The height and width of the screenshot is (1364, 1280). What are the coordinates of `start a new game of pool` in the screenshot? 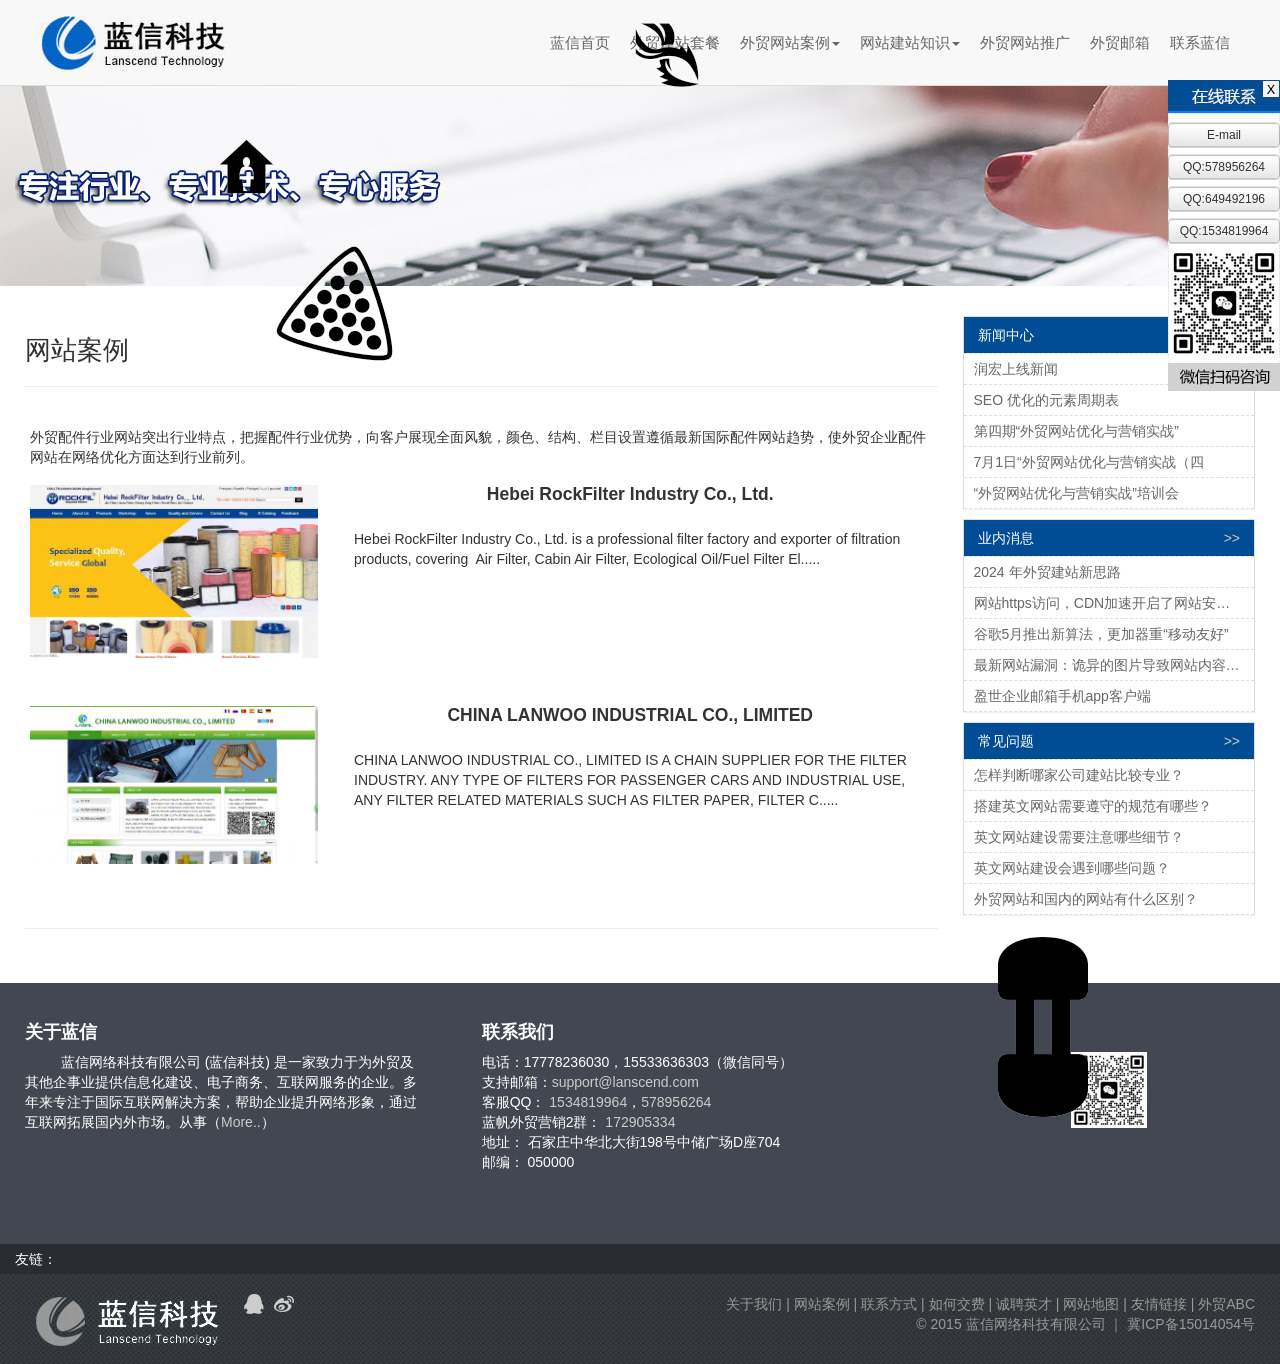 It's located at (334, 303).